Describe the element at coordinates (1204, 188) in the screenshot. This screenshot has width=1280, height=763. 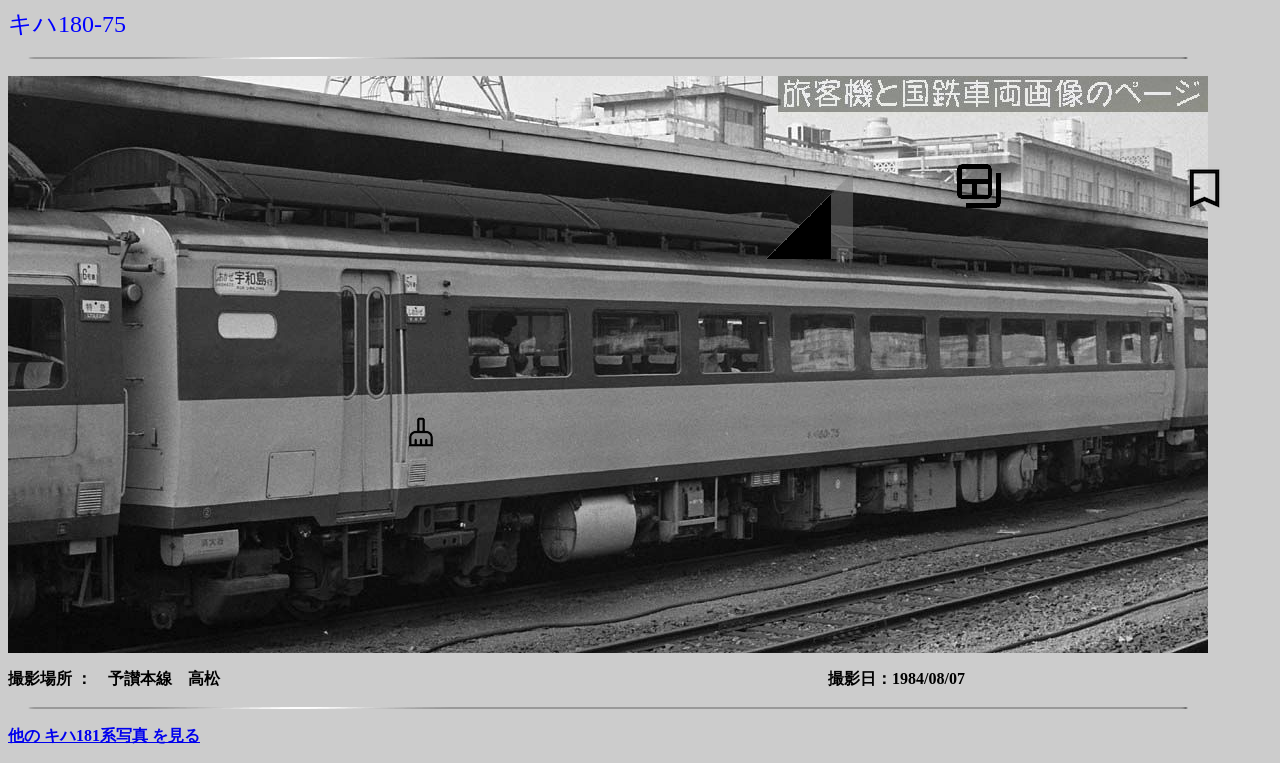
I see `bookmark this item` at that location.